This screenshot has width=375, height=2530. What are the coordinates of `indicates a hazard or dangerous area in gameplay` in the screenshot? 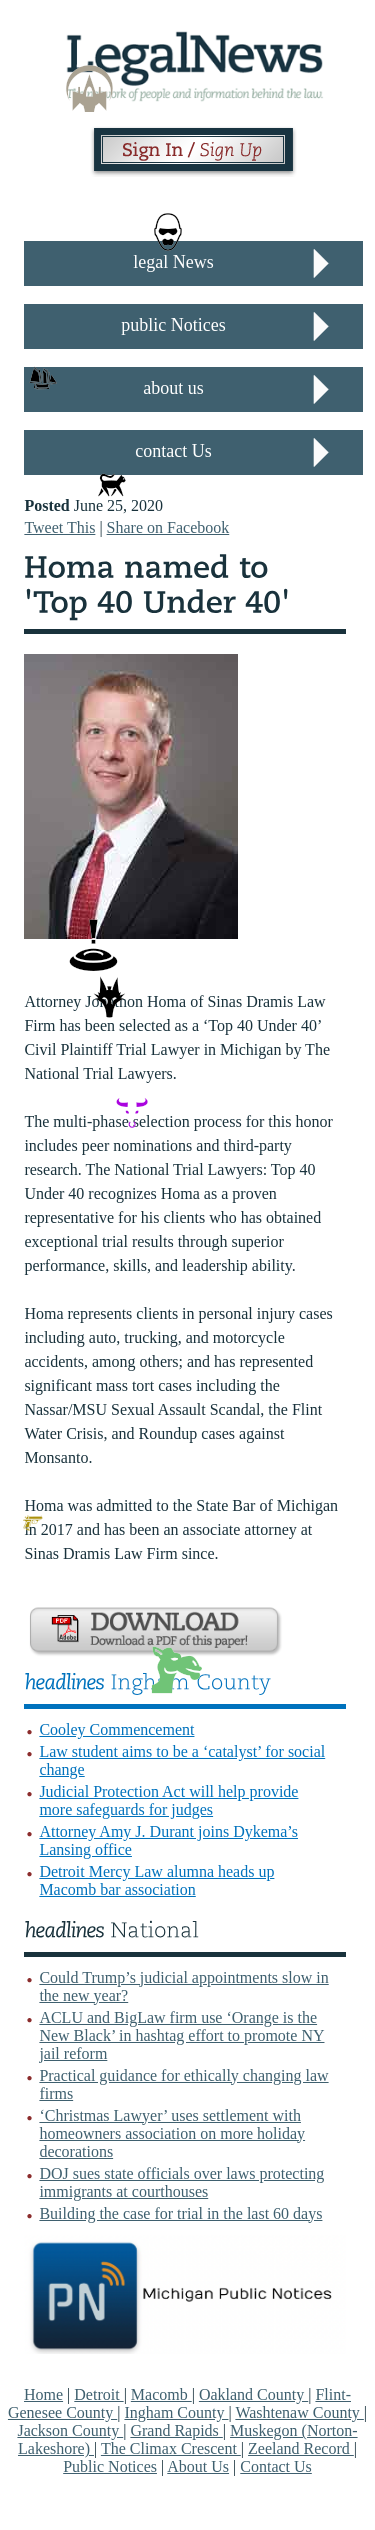 It's located at (93, 945).